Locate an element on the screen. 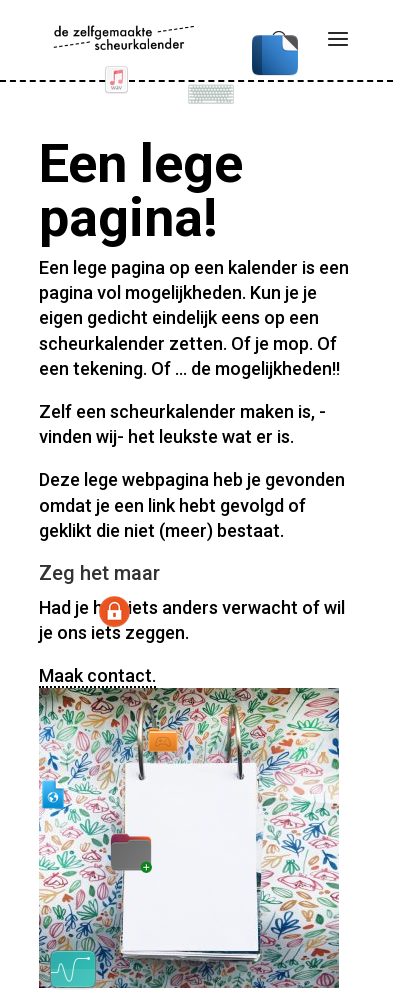 The height and width of the screenshot is (995, 393). bluetooth keyboard connected successfully is located at coordinates (211, 94).